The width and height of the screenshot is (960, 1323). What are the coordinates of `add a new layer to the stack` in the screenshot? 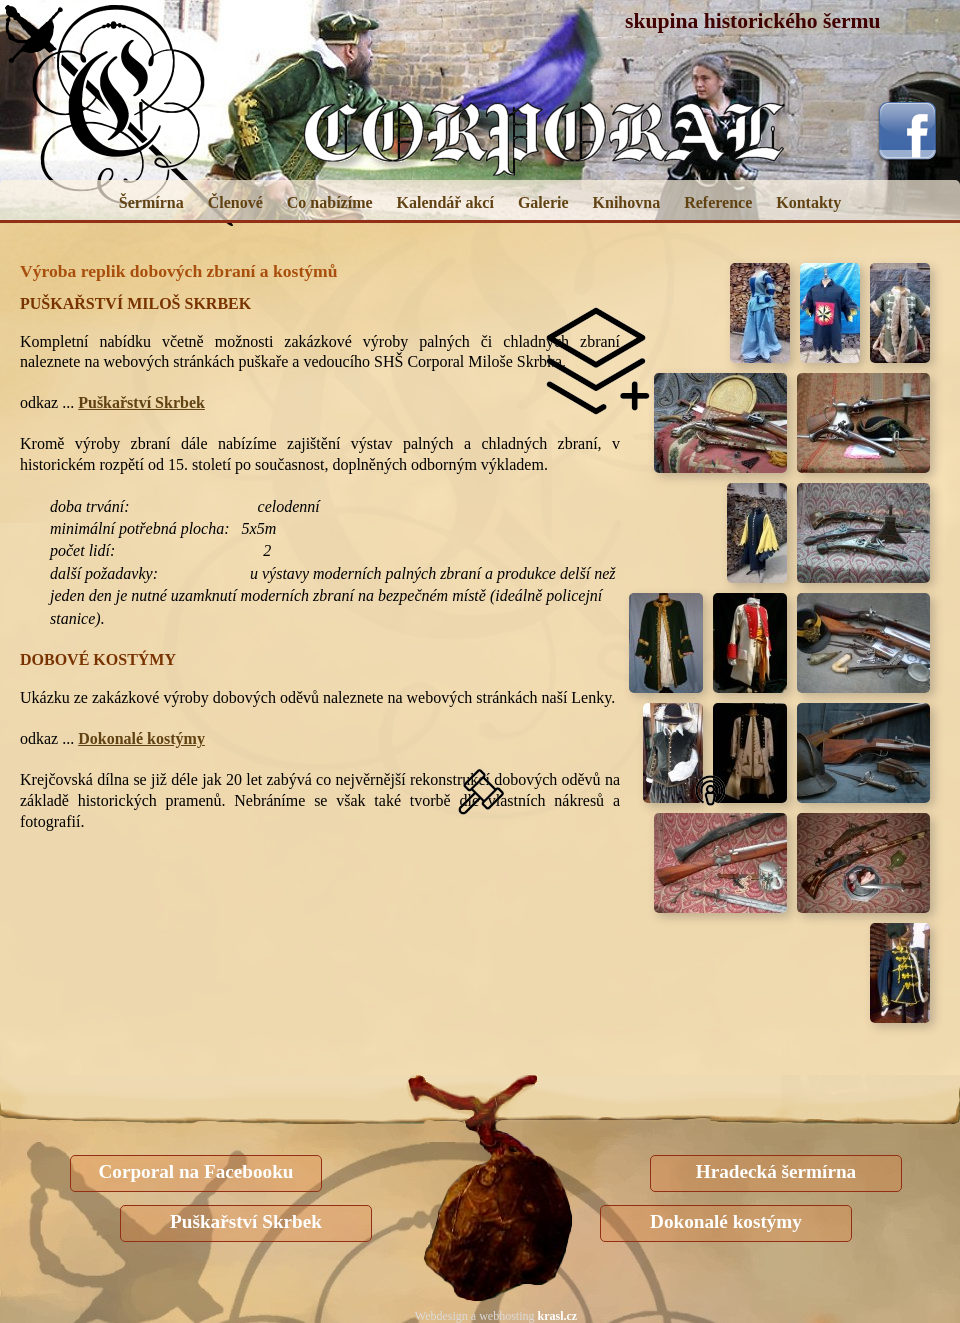 It's located at (596, 361).